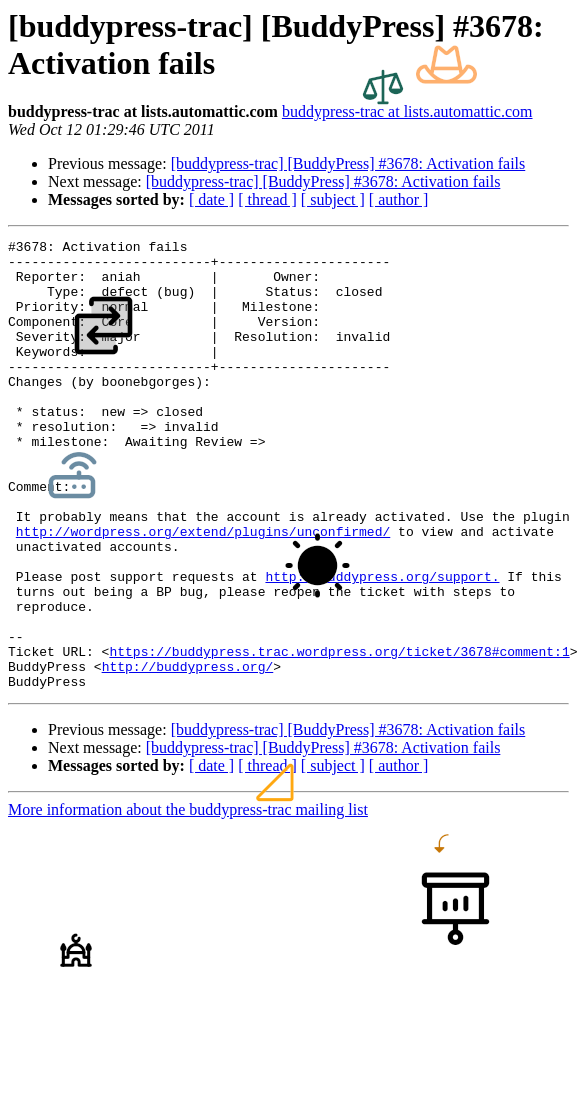 The width and height of the screenshot is (577, 1098). Describe the element at coordinates (383, 87) in the screenshot. I see `compare items or options` at that location.